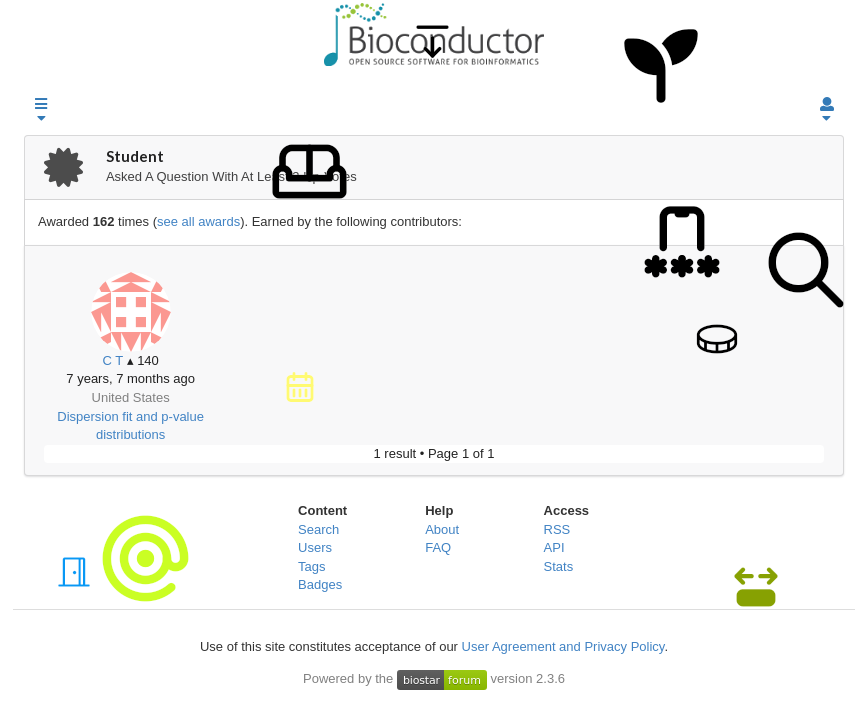  I want to click on view monthly calendar, so click(300, 387).